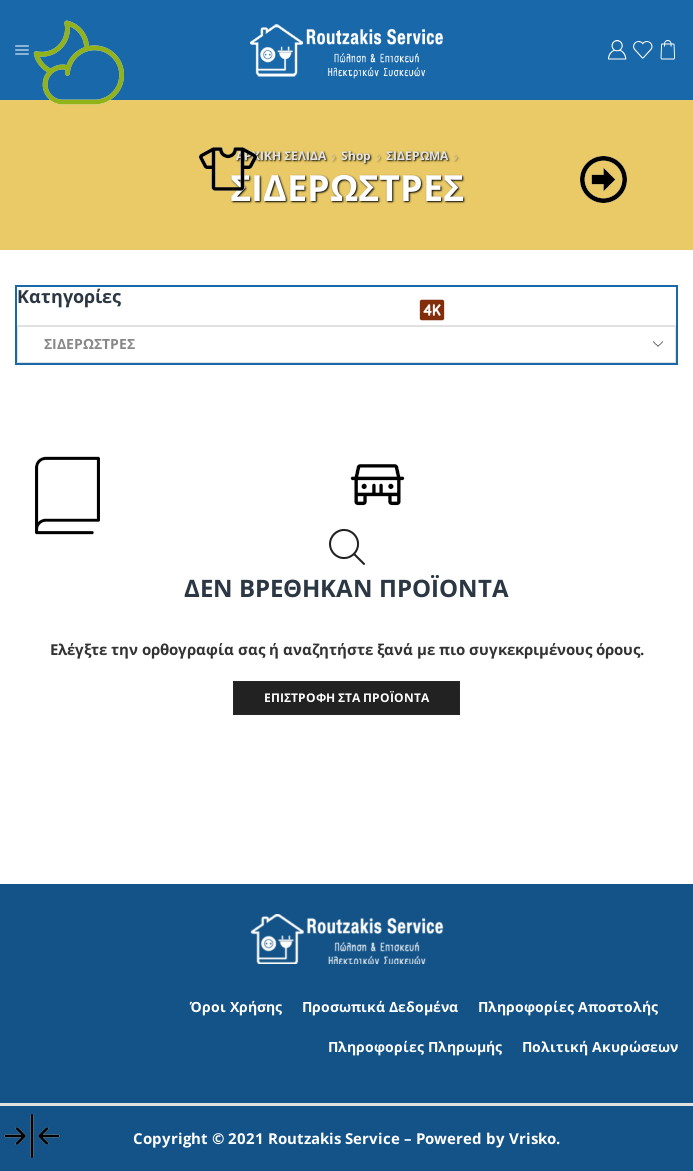 The height and width of the screenshot is (1171, 693). I want to click on collapse content horizontally, so click(32, 1136).